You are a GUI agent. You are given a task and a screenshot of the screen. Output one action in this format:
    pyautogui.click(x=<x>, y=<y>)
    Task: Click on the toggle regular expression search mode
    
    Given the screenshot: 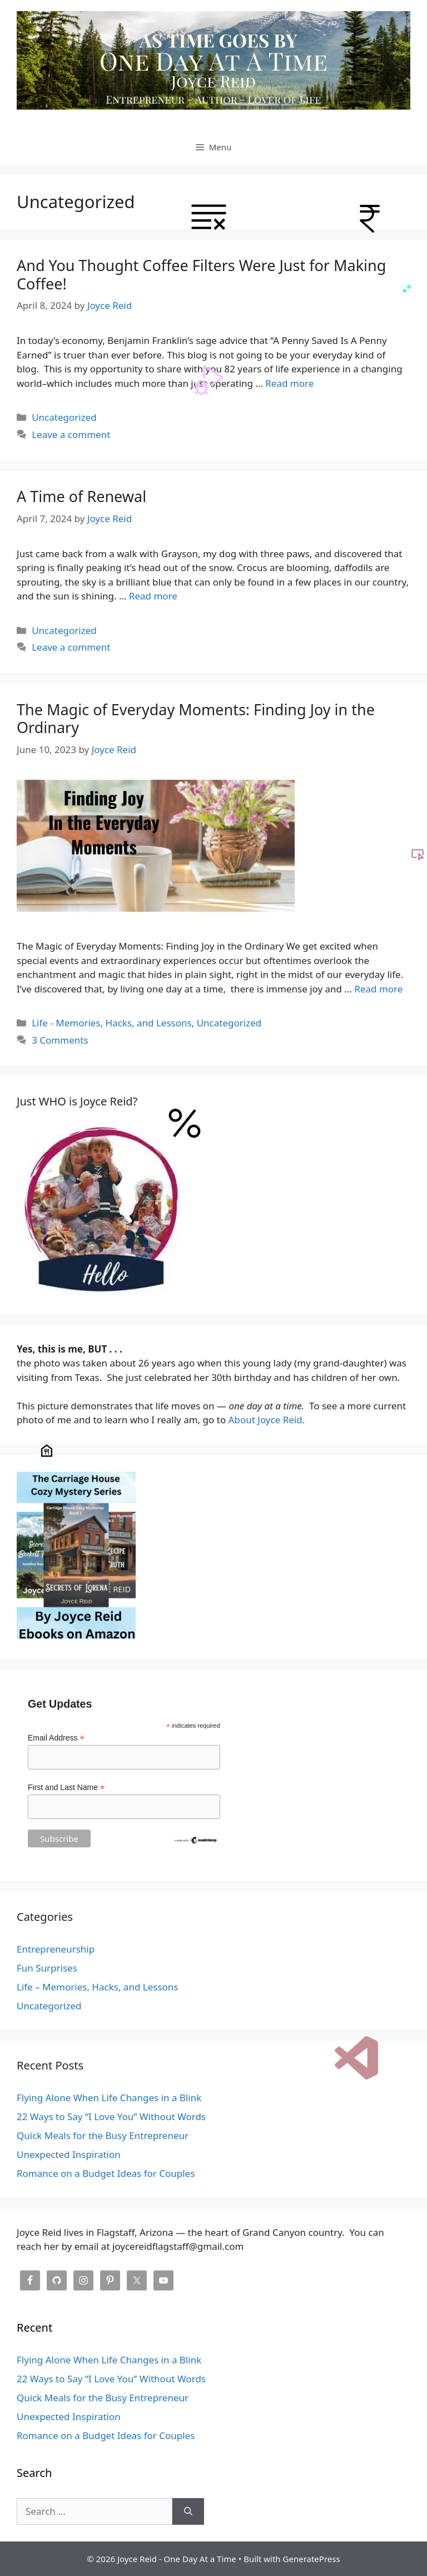 What is the action you would take?
    pyautogui.click(x=407, y=288)
    